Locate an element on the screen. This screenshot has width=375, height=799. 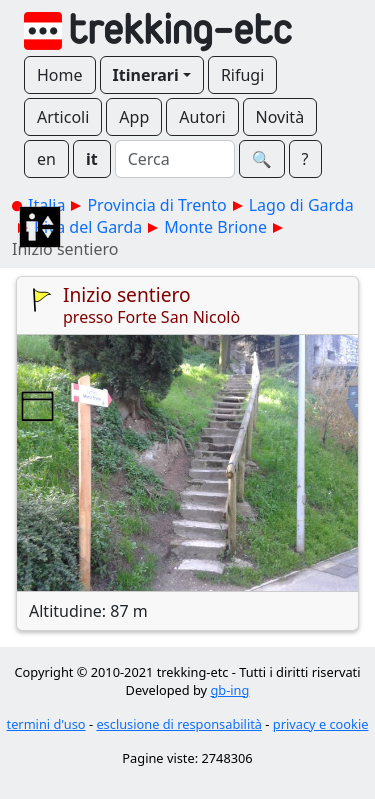
indicates elevator access available is located at coordinates (40, 227).